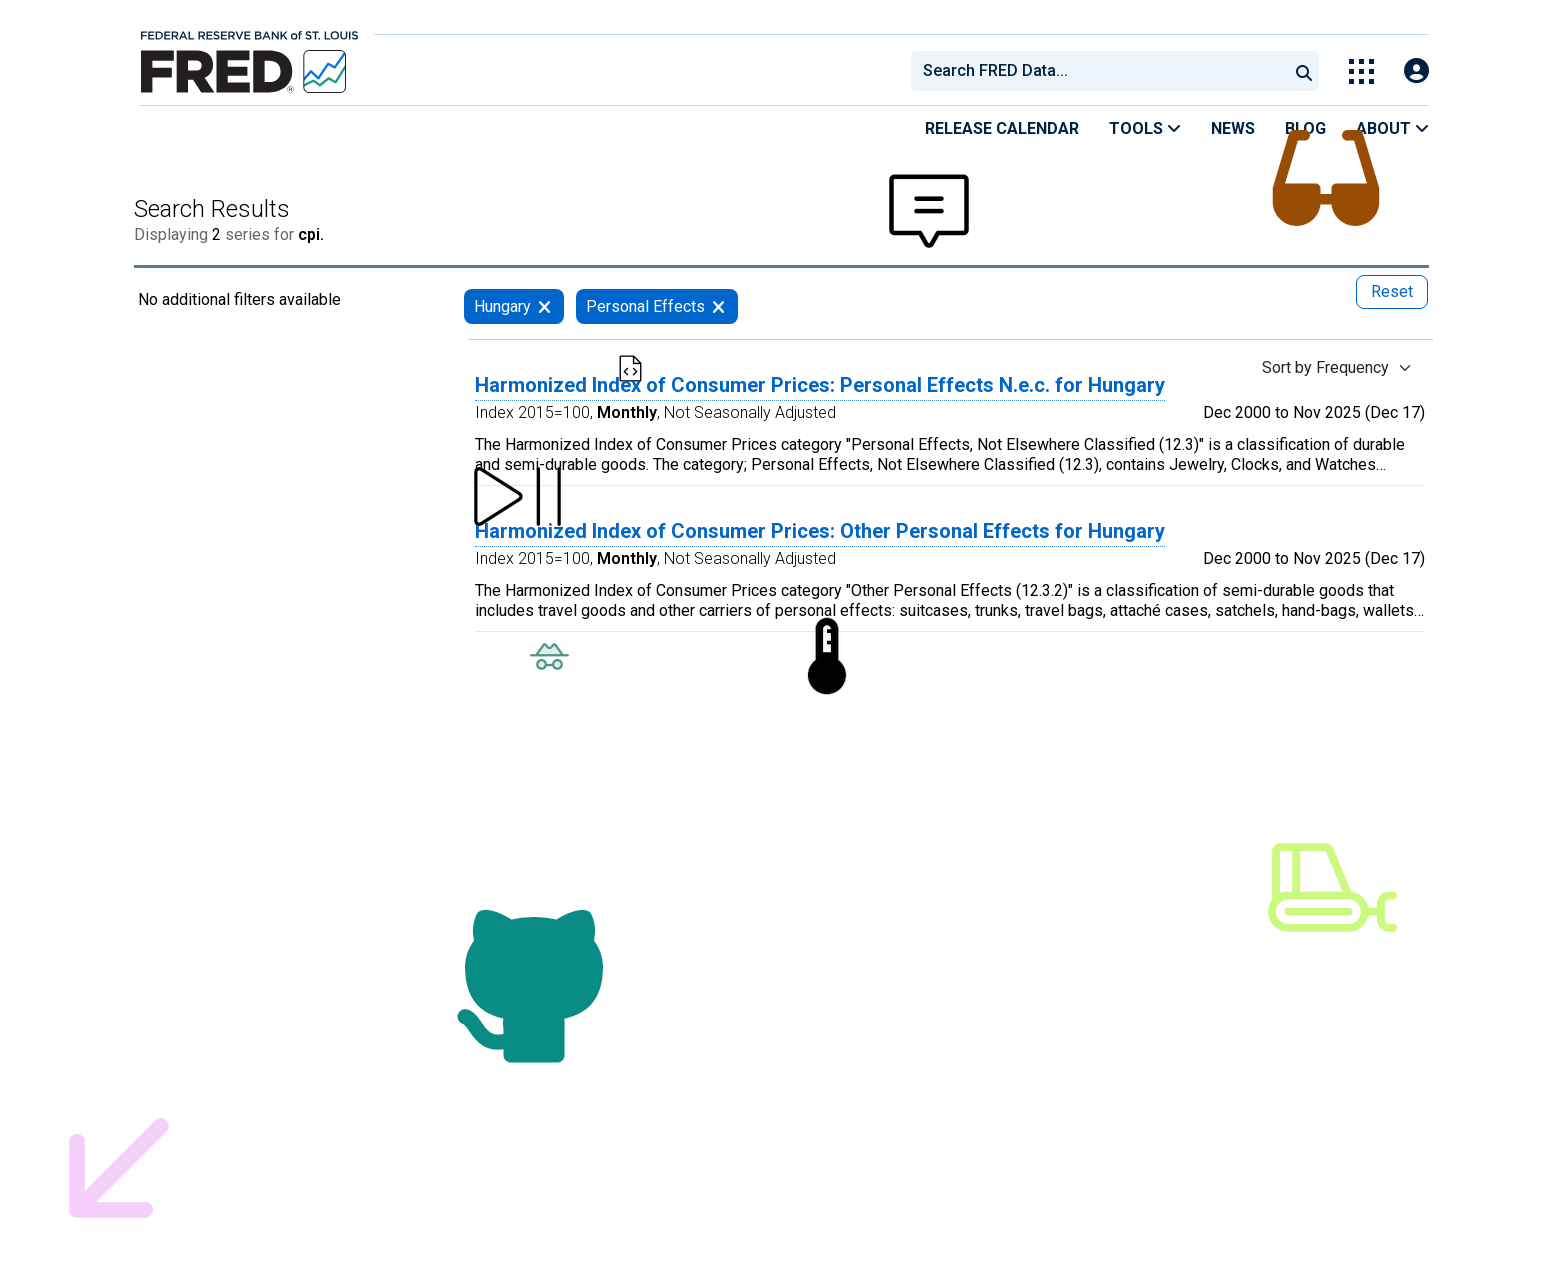 The width and height of the screenshot is (1568, 1272). I want to click on view GitHub profile or repository, so click(534, 986).